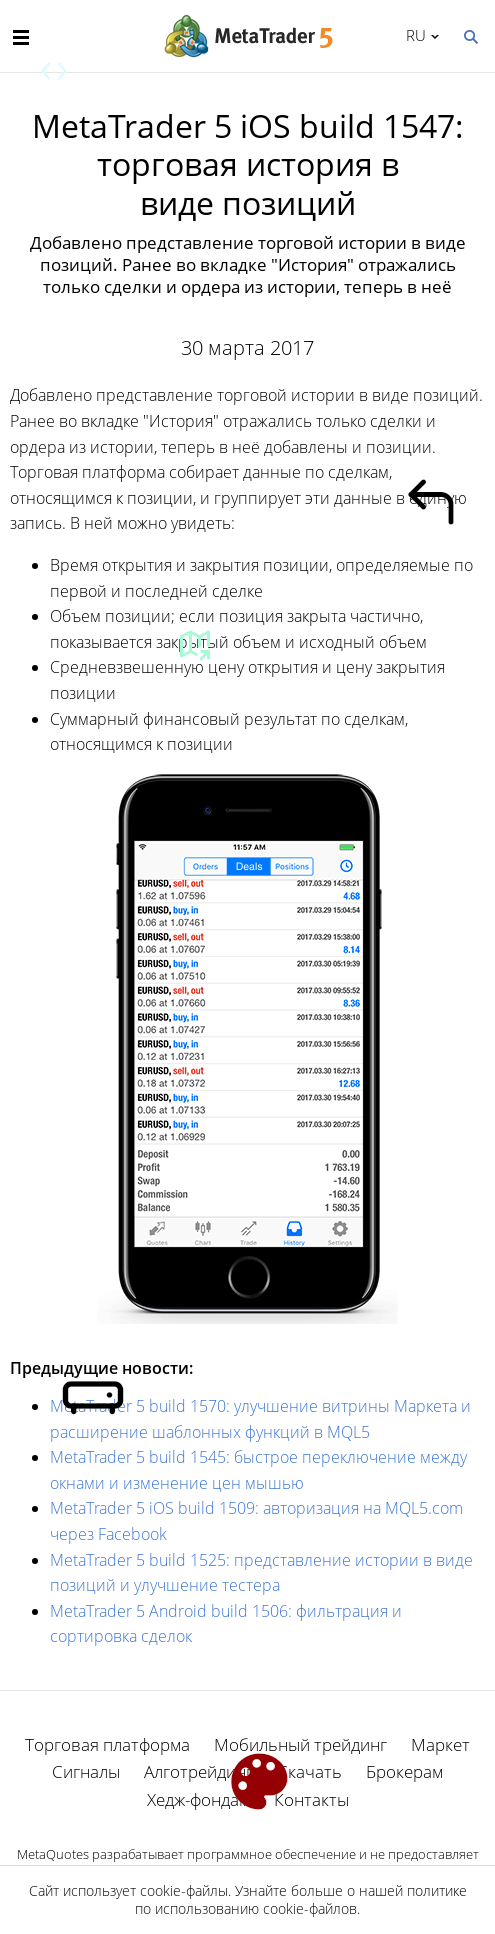  What do you see at coordinates (93, 1395) in the screenshot?
I see `access radio or audio receiver settings` at bounding box center [93, 1395].